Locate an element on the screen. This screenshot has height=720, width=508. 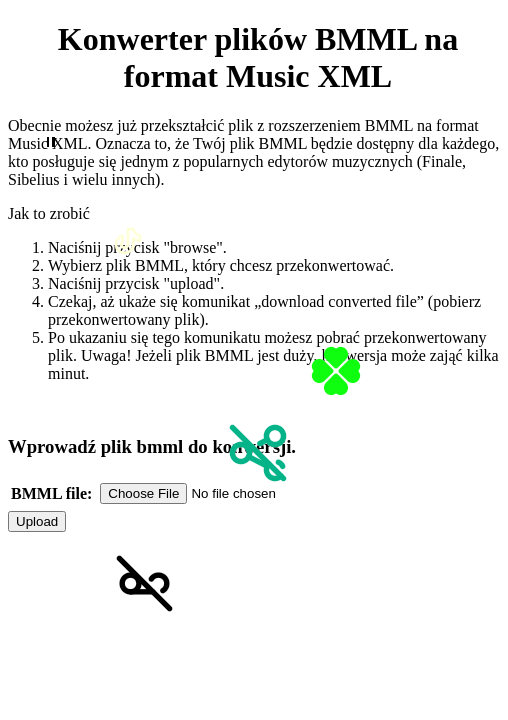
indicates a lucky or bonus feature is located at coordinates (336, 371).